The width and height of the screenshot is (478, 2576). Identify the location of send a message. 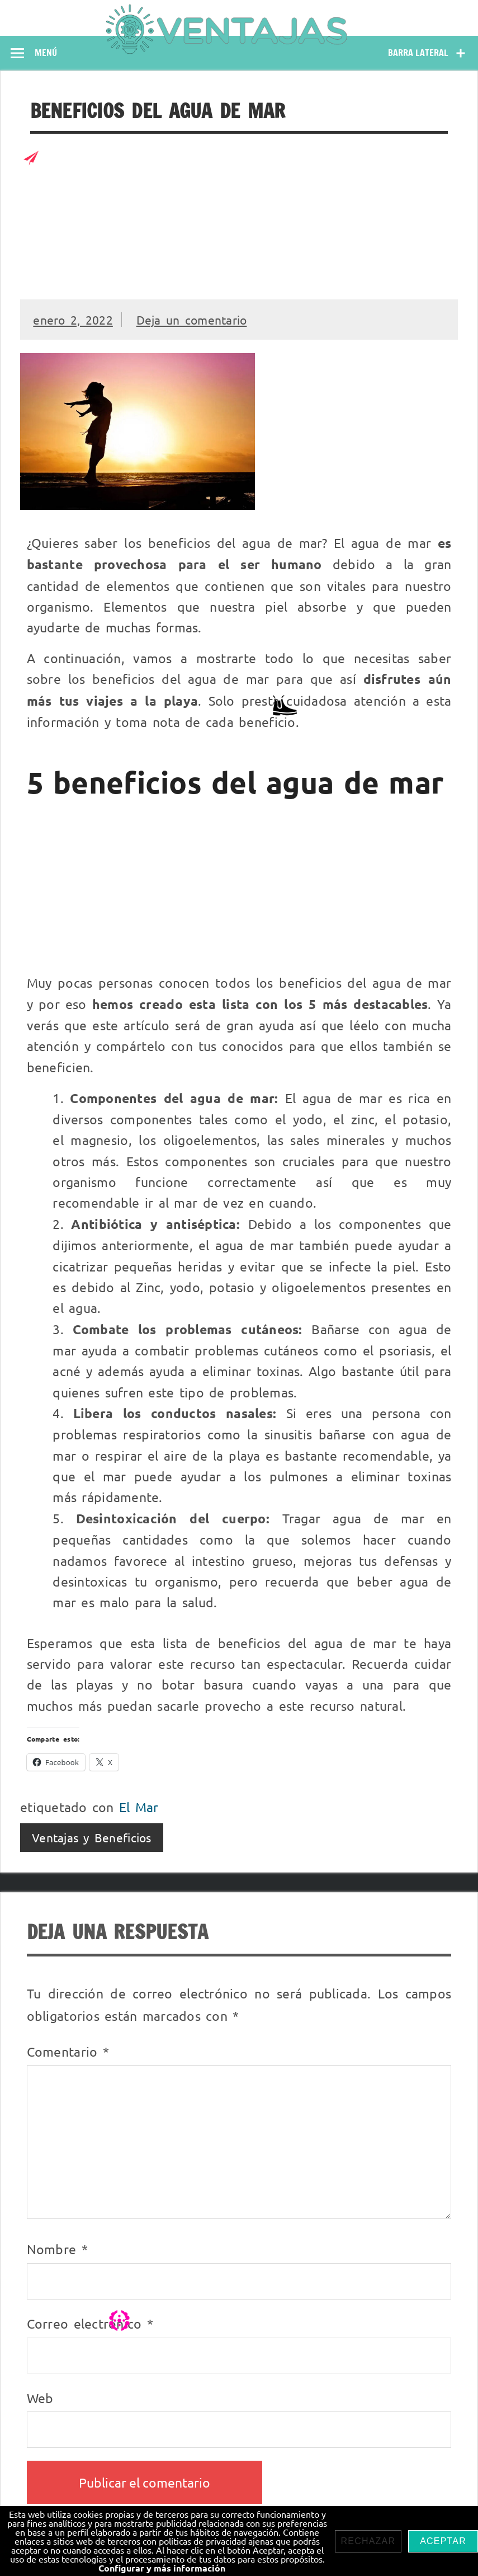
(31, 158).